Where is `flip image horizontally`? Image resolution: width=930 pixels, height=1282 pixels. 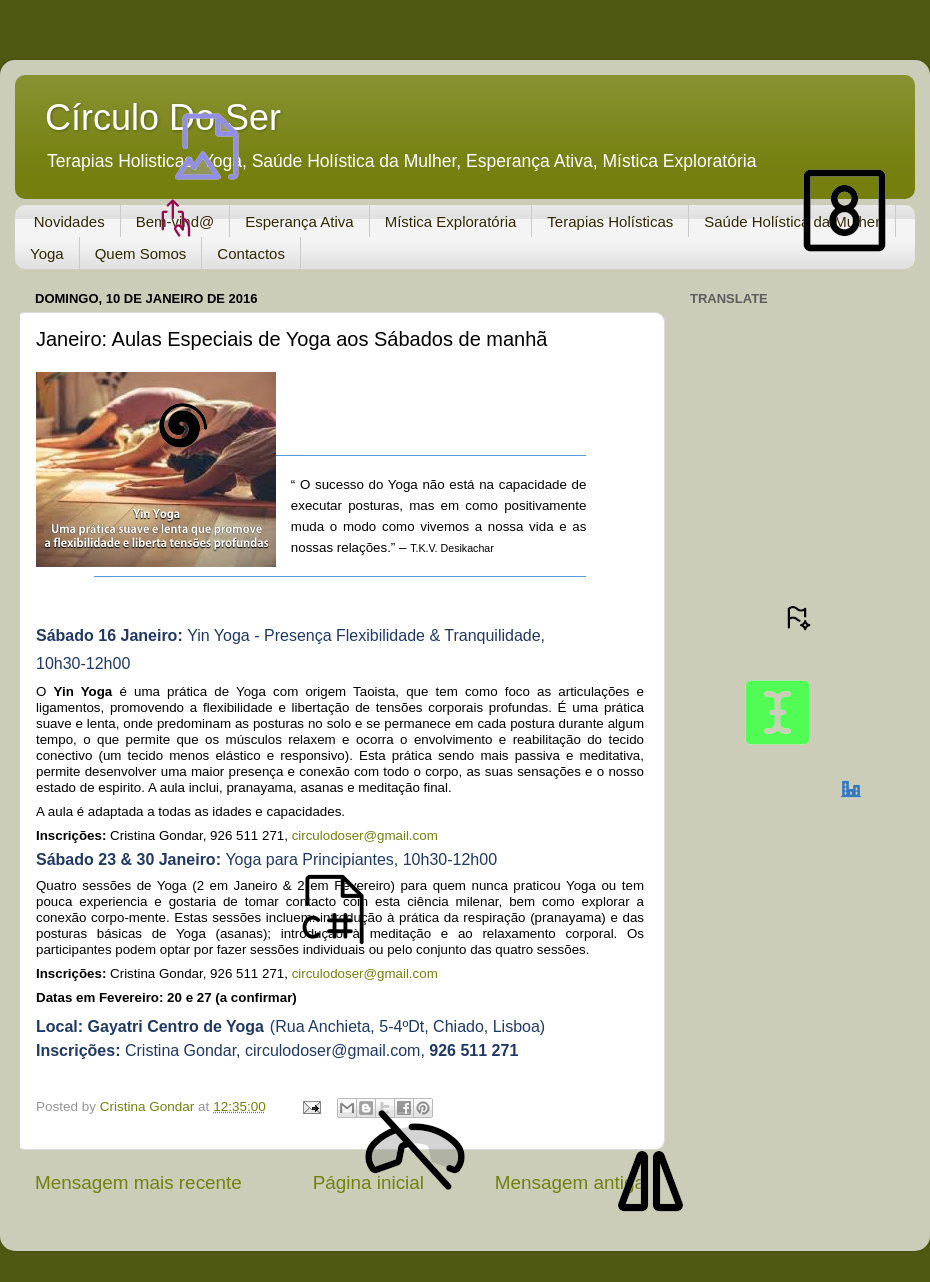
flip image horizontally is located at coordinates (650, 1183).